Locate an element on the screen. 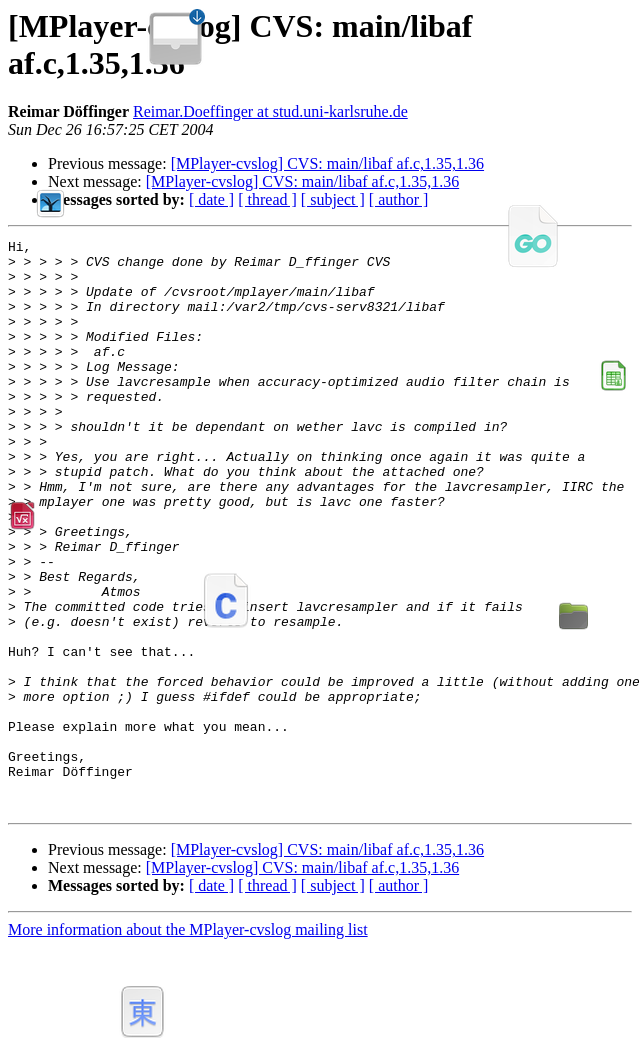 Image resolution: width=640 pixels, height=1061 pixels. launch gnome mahjongg game is located at coordinates (142, 1011).